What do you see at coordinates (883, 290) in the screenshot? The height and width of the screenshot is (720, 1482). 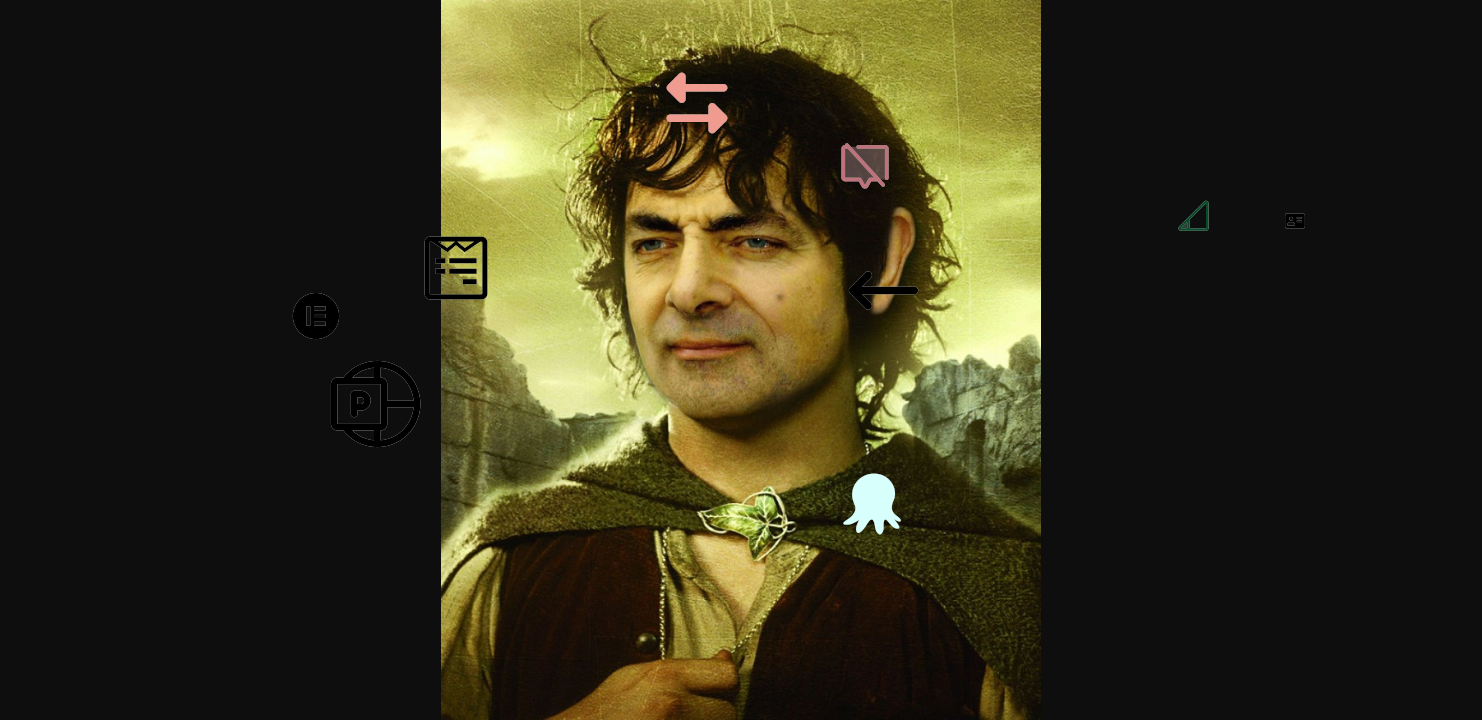 I see `go back to the previous page` at bounding box center [883, 290].